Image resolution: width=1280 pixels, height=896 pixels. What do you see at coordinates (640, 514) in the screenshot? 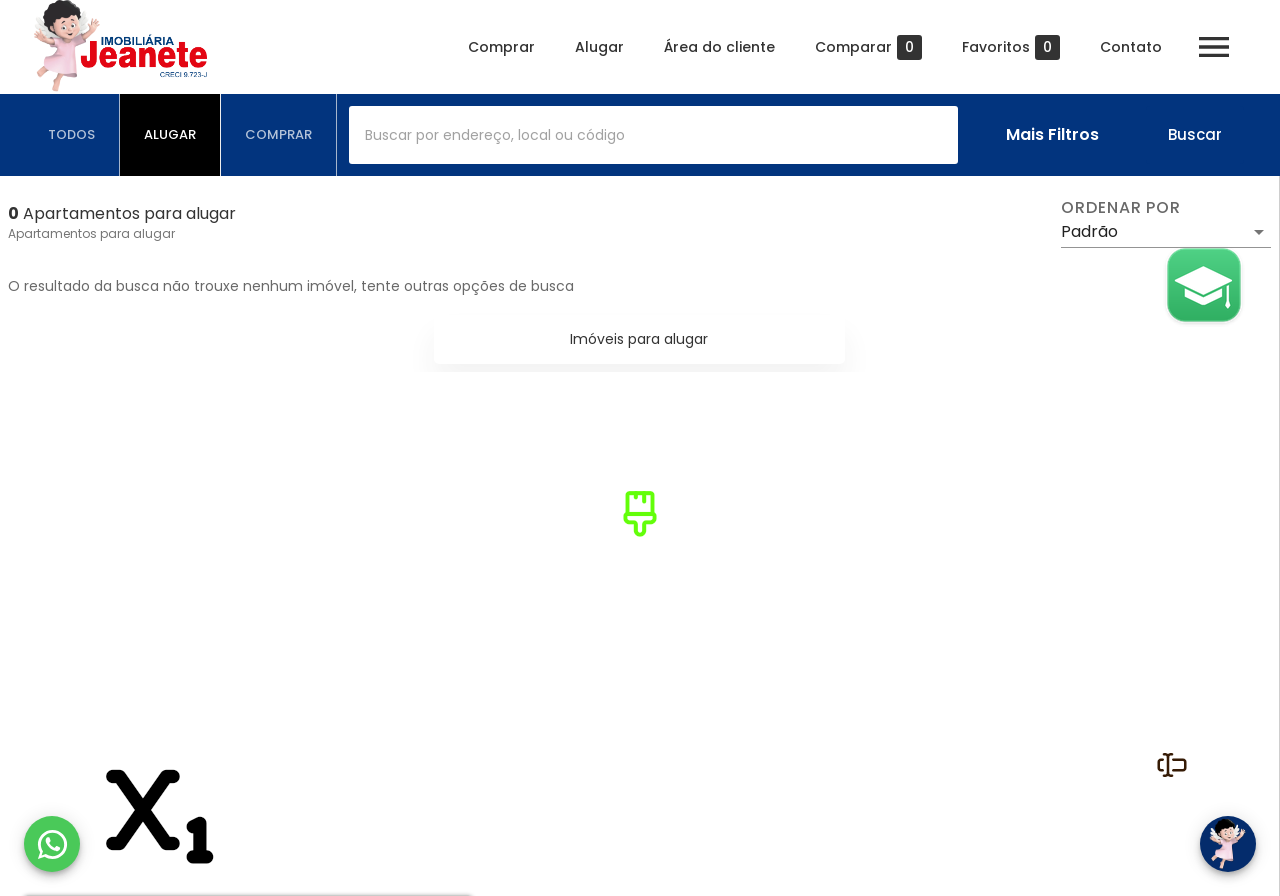
I see `customize appearance or theme settings` at bounding box center [640, 514].